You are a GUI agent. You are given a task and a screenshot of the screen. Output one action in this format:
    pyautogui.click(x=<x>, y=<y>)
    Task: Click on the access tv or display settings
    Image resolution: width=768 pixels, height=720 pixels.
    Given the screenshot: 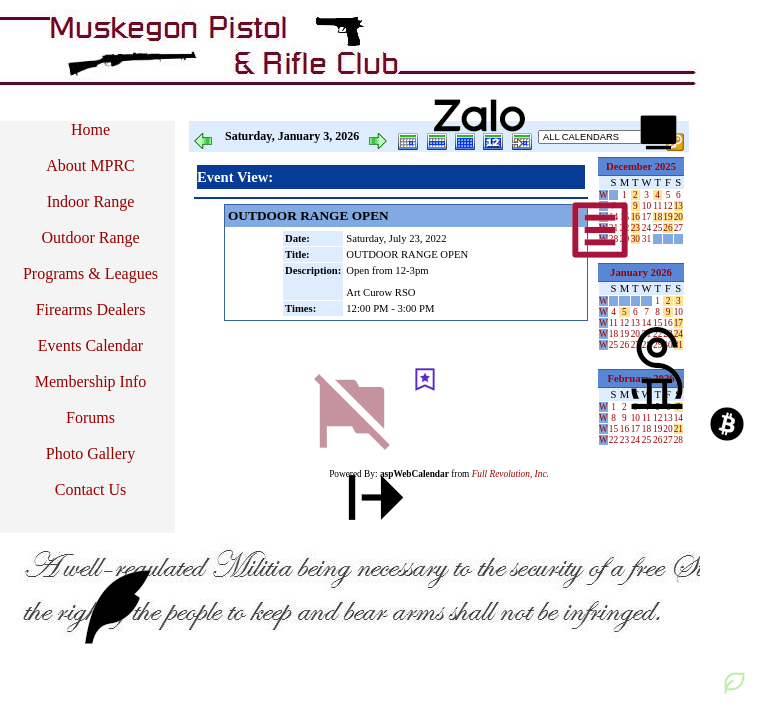 What is the action you would take?
    pyautogui.click(x=658, y=131)
    